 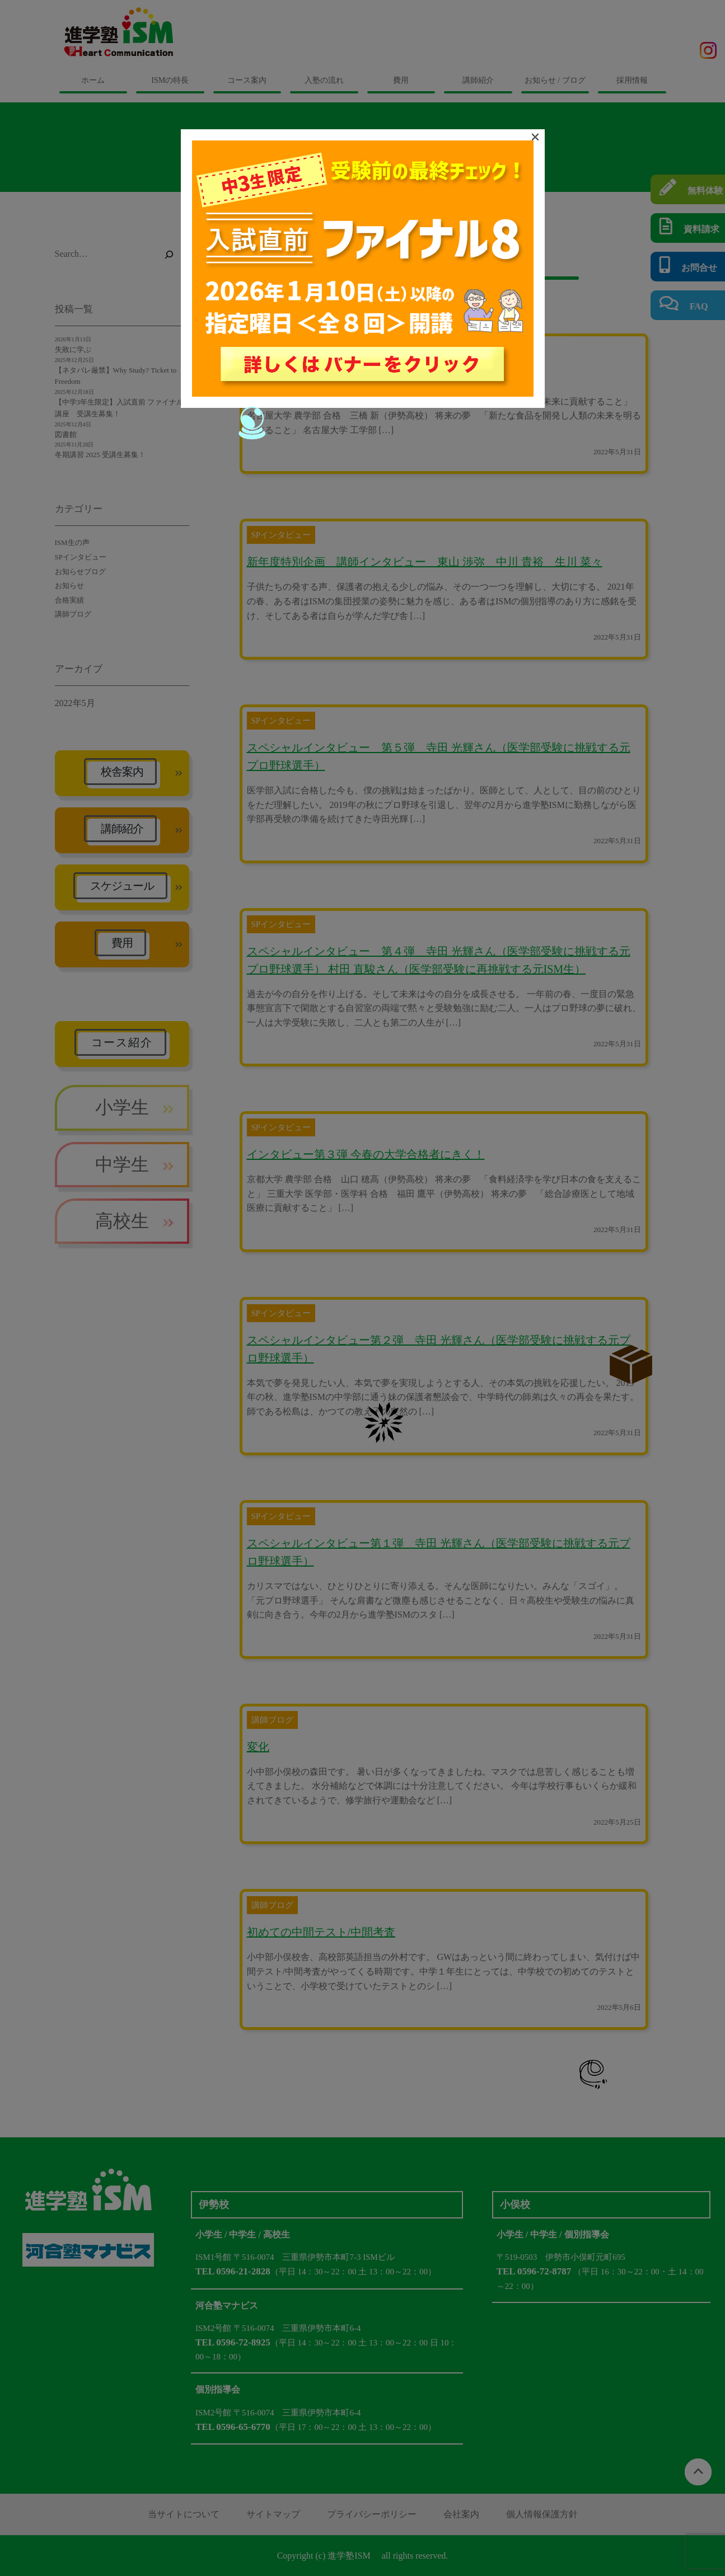 I want to click on view predictions or fortune features, so click(x=252, y=422).